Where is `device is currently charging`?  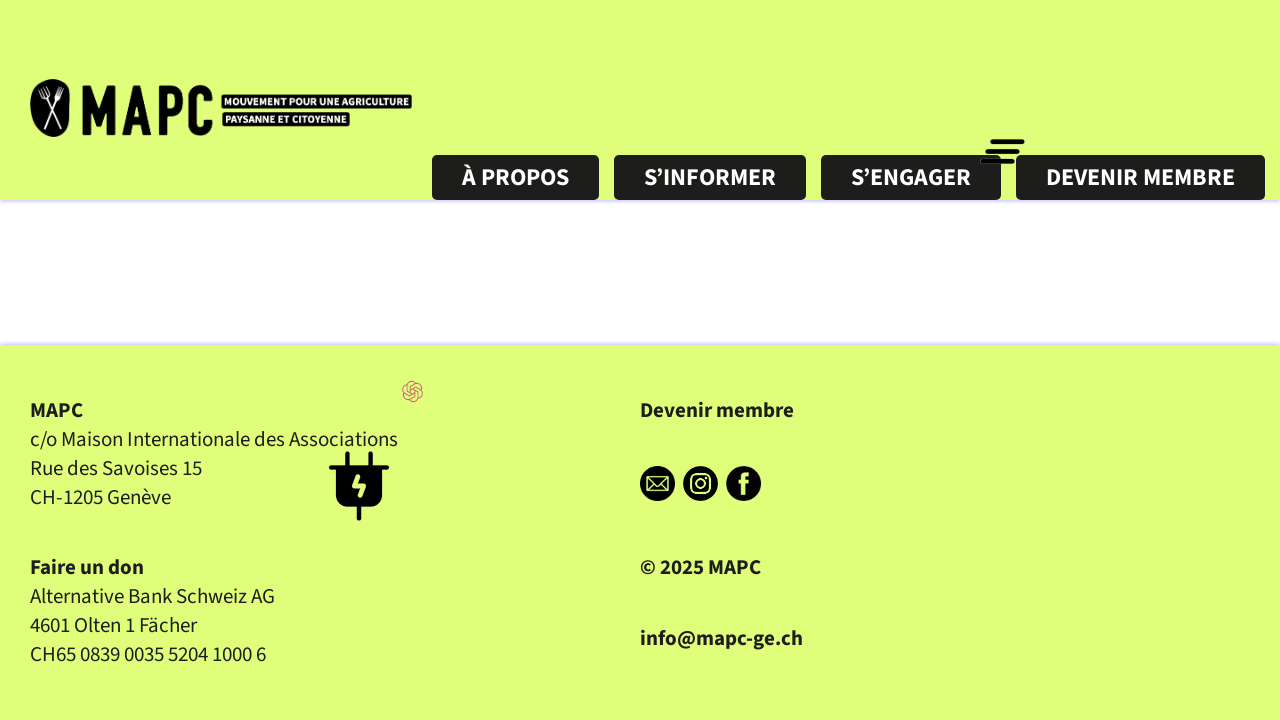 device is currently charging is located at coordinates (359, 486).